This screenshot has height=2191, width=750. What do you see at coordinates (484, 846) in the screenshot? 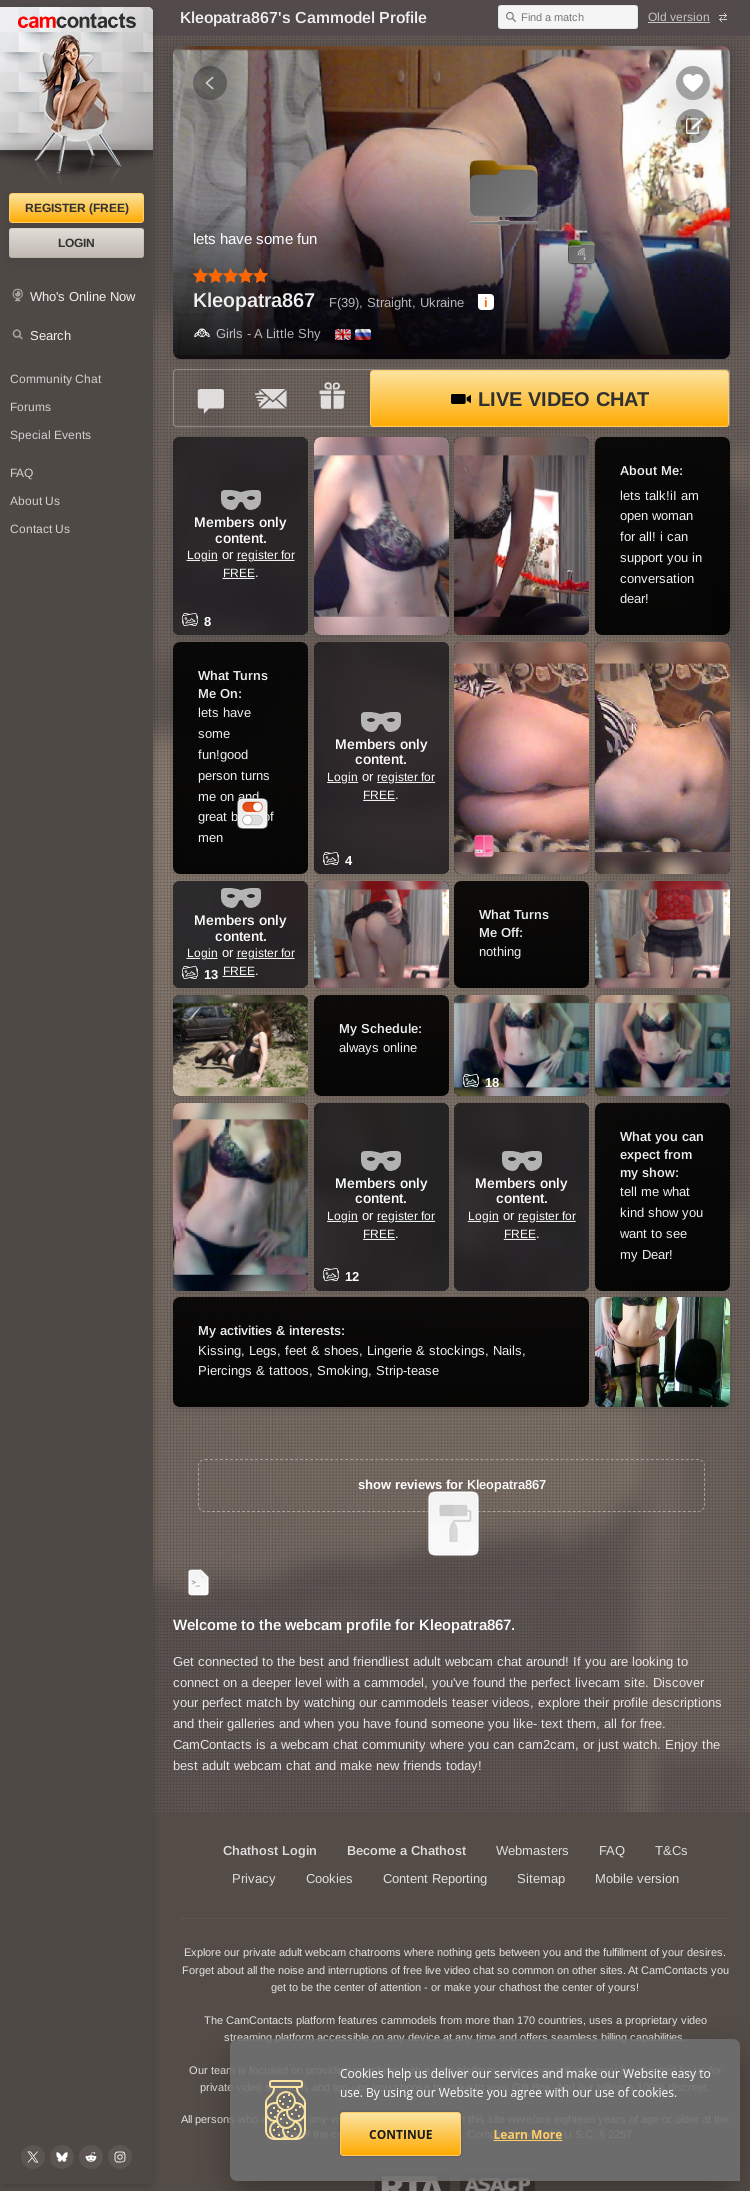
I see `a debian software package file` at bounding box center [484, 846].